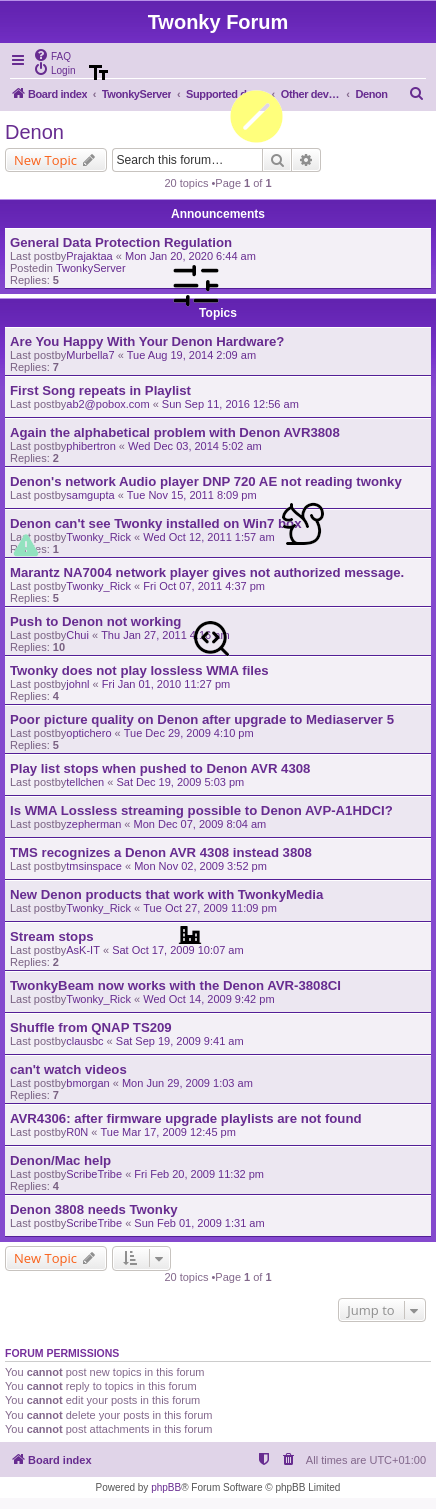 This screenshot has width=436, height=1509. What do you see at coordinates (256, 116) in the screenshot?
I see `skip or bypass a step in a workflow` at bounding box center [256, 116].